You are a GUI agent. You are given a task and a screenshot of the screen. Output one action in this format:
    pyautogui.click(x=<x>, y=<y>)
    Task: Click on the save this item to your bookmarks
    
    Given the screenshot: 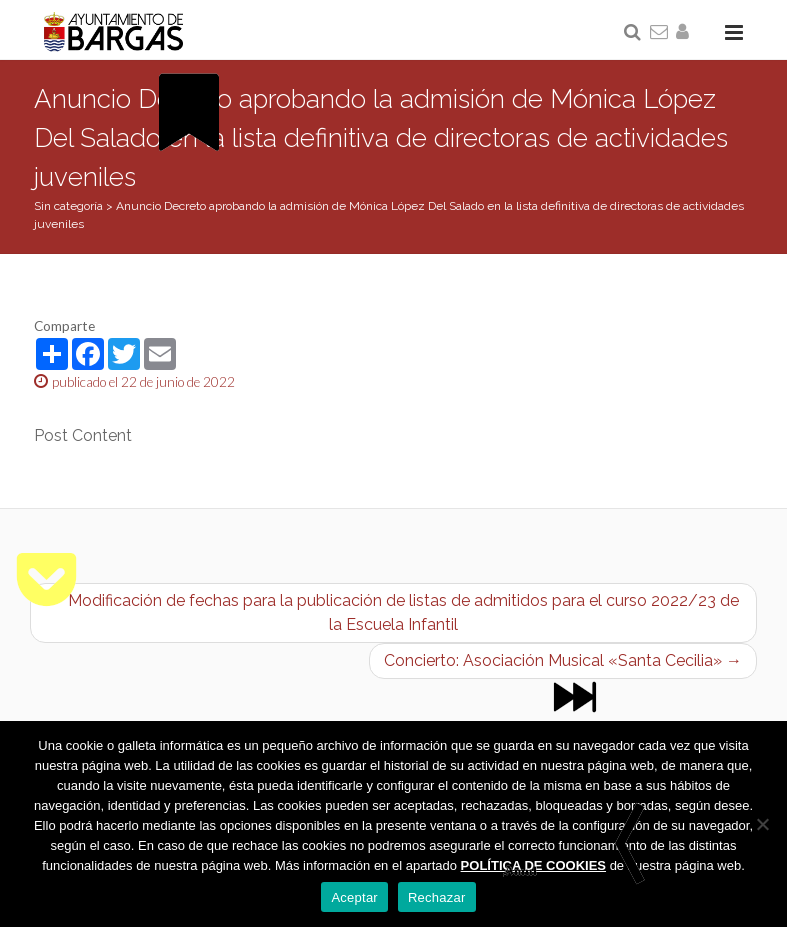 What is the action you would take?
    pyautogui.click(x=189, y=111)
    